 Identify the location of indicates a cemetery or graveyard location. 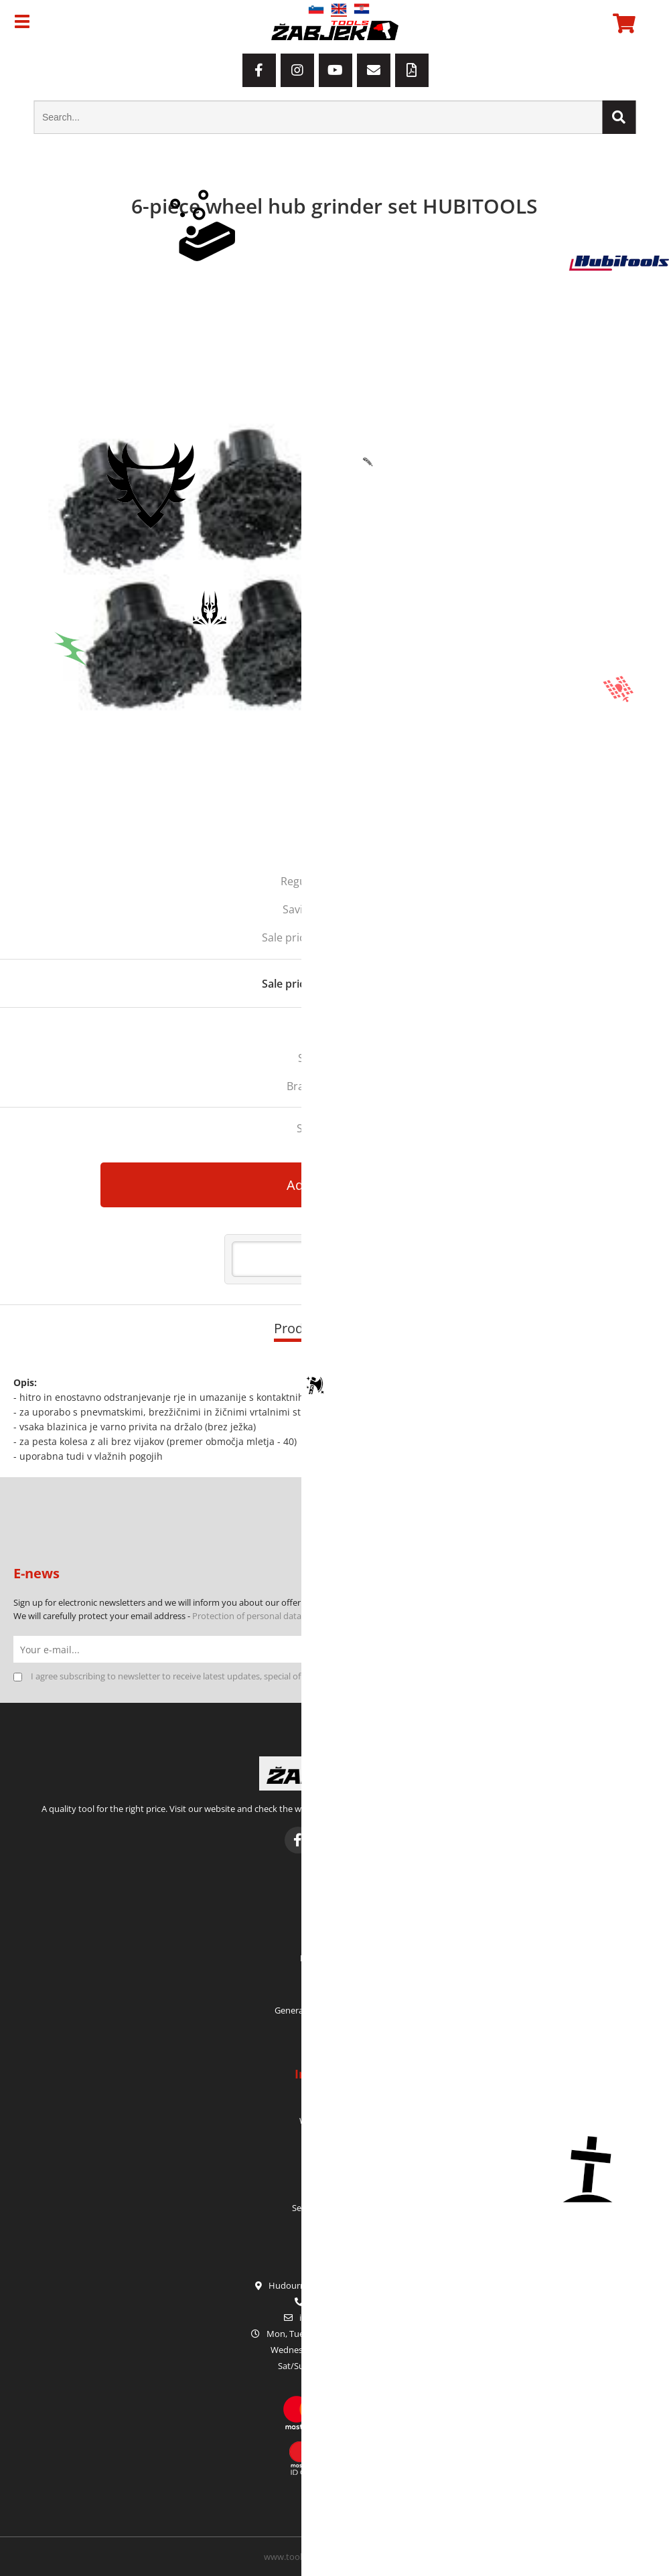
(587, 2169).